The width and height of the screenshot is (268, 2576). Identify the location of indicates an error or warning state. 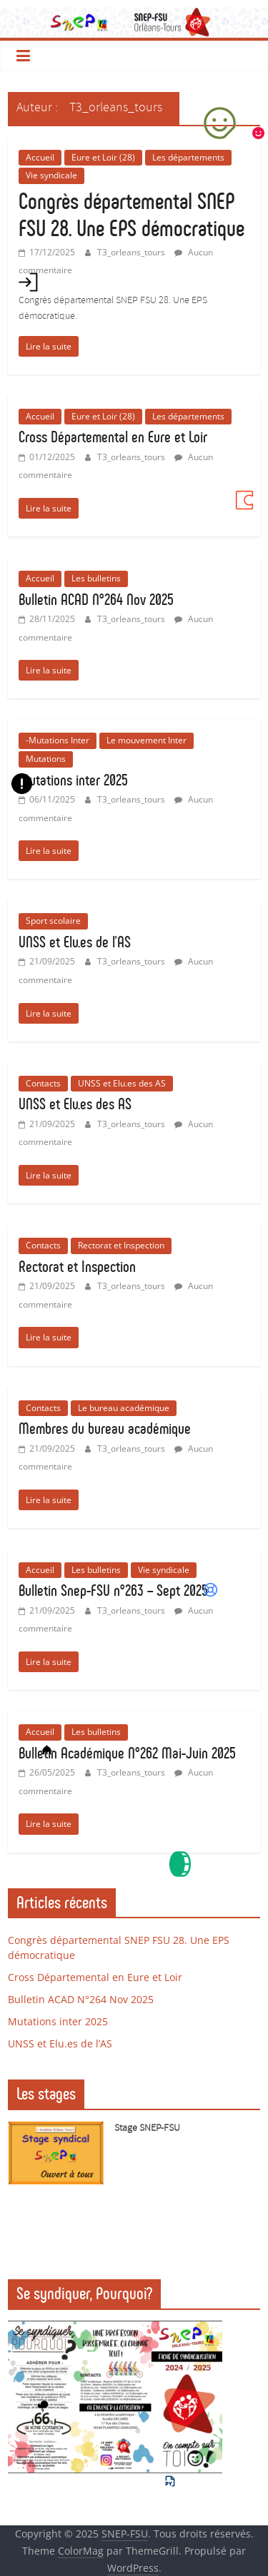
(21, 783).